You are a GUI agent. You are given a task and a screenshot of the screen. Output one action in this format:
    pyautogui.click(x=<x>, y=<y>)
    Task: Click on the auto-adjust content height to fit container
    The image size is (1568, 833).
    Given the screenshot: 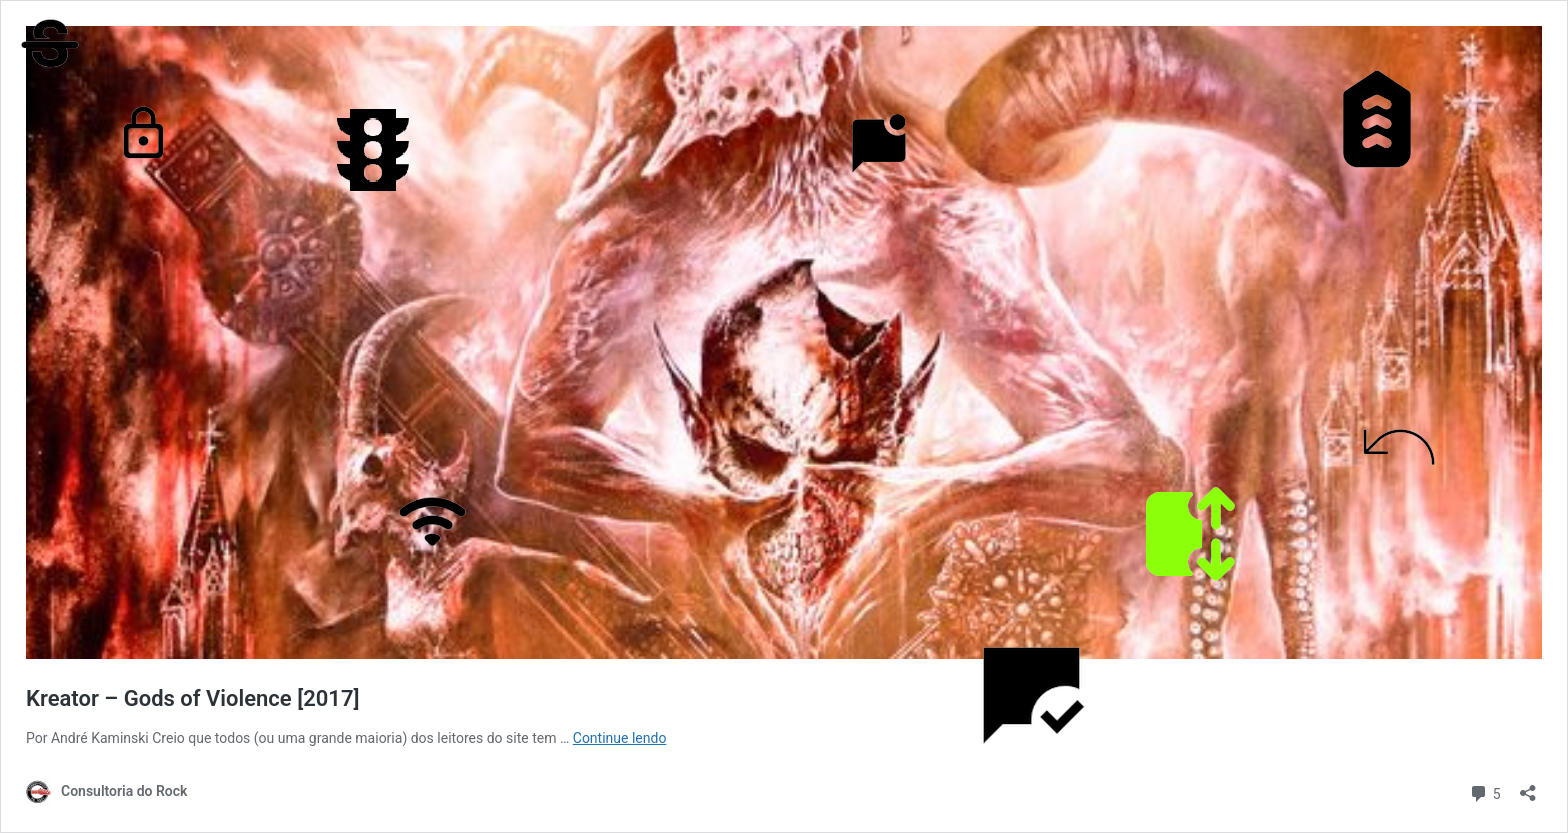 What is the action you would take?
    pyautogui.click(x=1188, y=534)
    